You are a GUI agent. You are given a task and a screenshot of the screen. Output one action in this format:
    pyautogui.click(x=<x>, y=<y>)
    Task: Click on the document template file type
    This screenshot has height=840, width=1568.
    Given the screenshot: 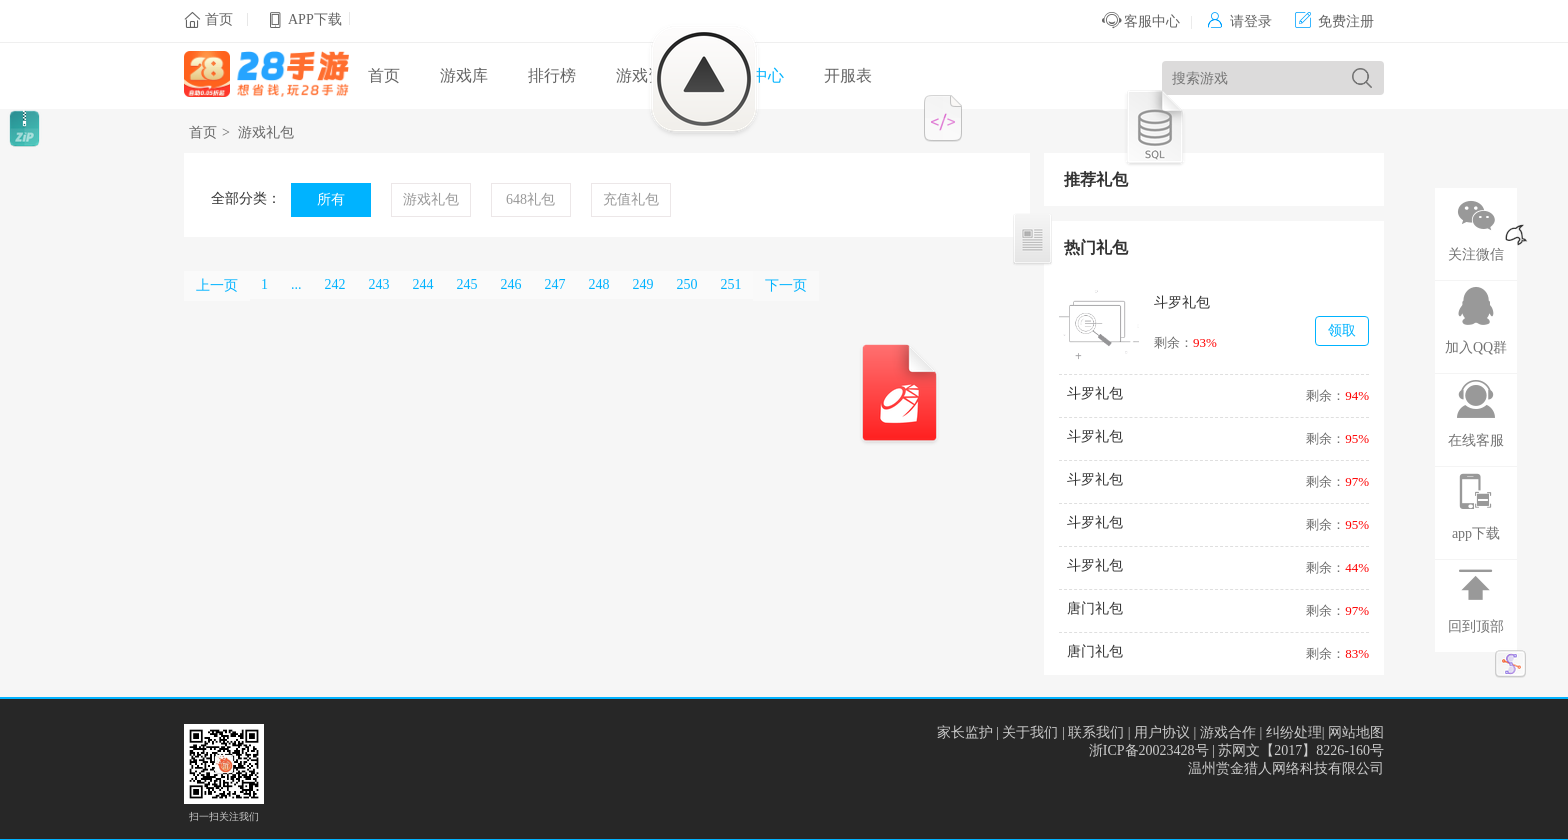 What is the action you would take?
    pyautogui.click(x=1032, y=239)
    